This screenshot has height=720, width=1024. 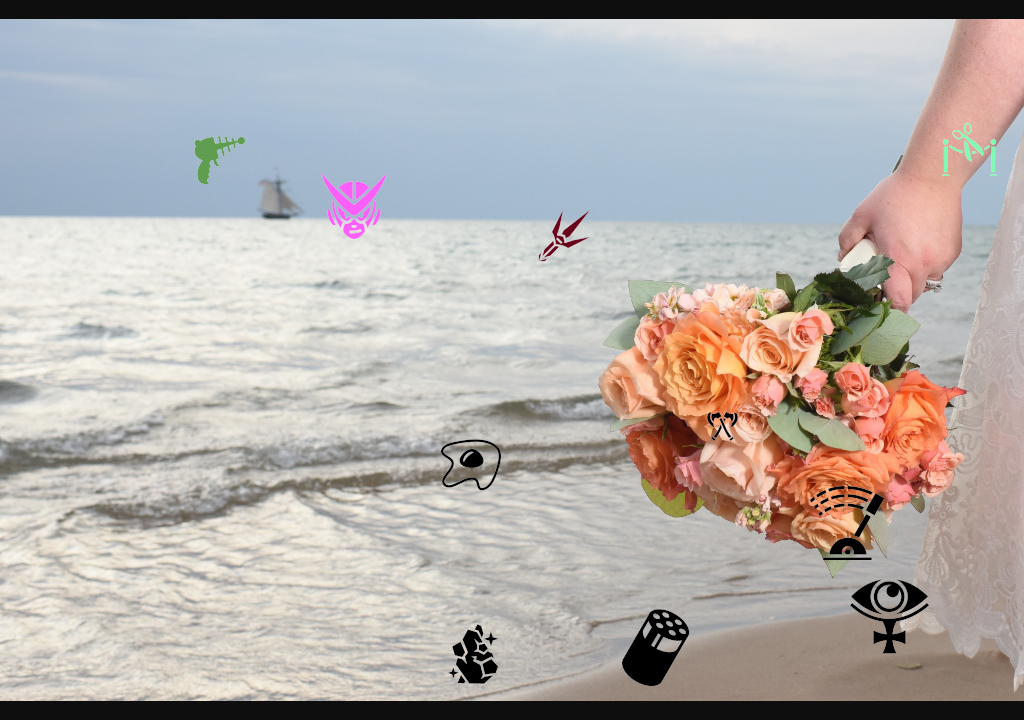 What do you see at coordinates (219, 158) in the screenshot?
I see `select ray gun weapon in game` at bounding box center [219, 158].